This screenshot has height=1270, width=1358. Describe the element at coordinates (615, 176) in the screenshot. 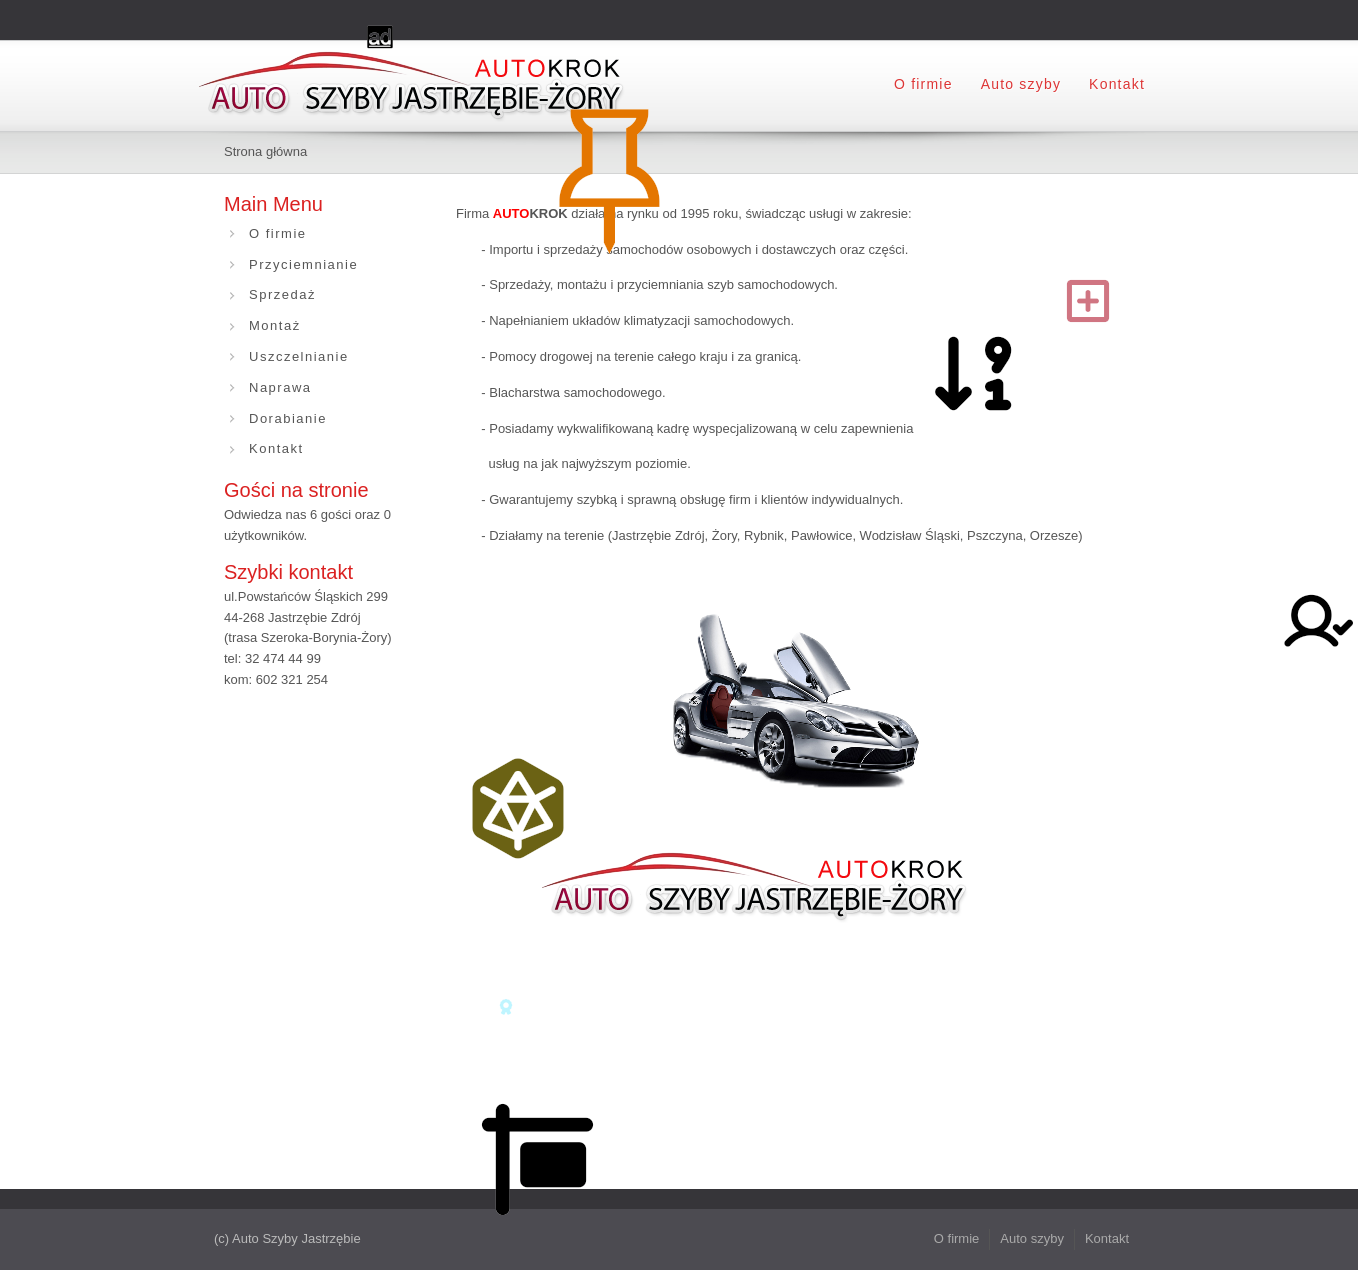

I see `pin item to keep it visible` at that location.